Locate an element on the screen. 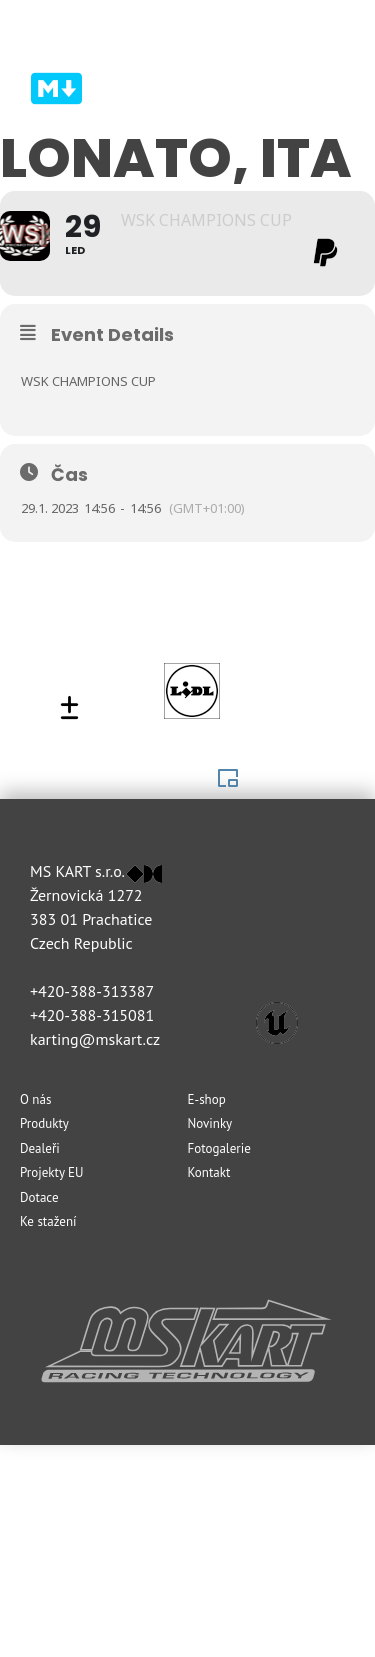  unreal engine logo is located at coordinates (277, 1023).